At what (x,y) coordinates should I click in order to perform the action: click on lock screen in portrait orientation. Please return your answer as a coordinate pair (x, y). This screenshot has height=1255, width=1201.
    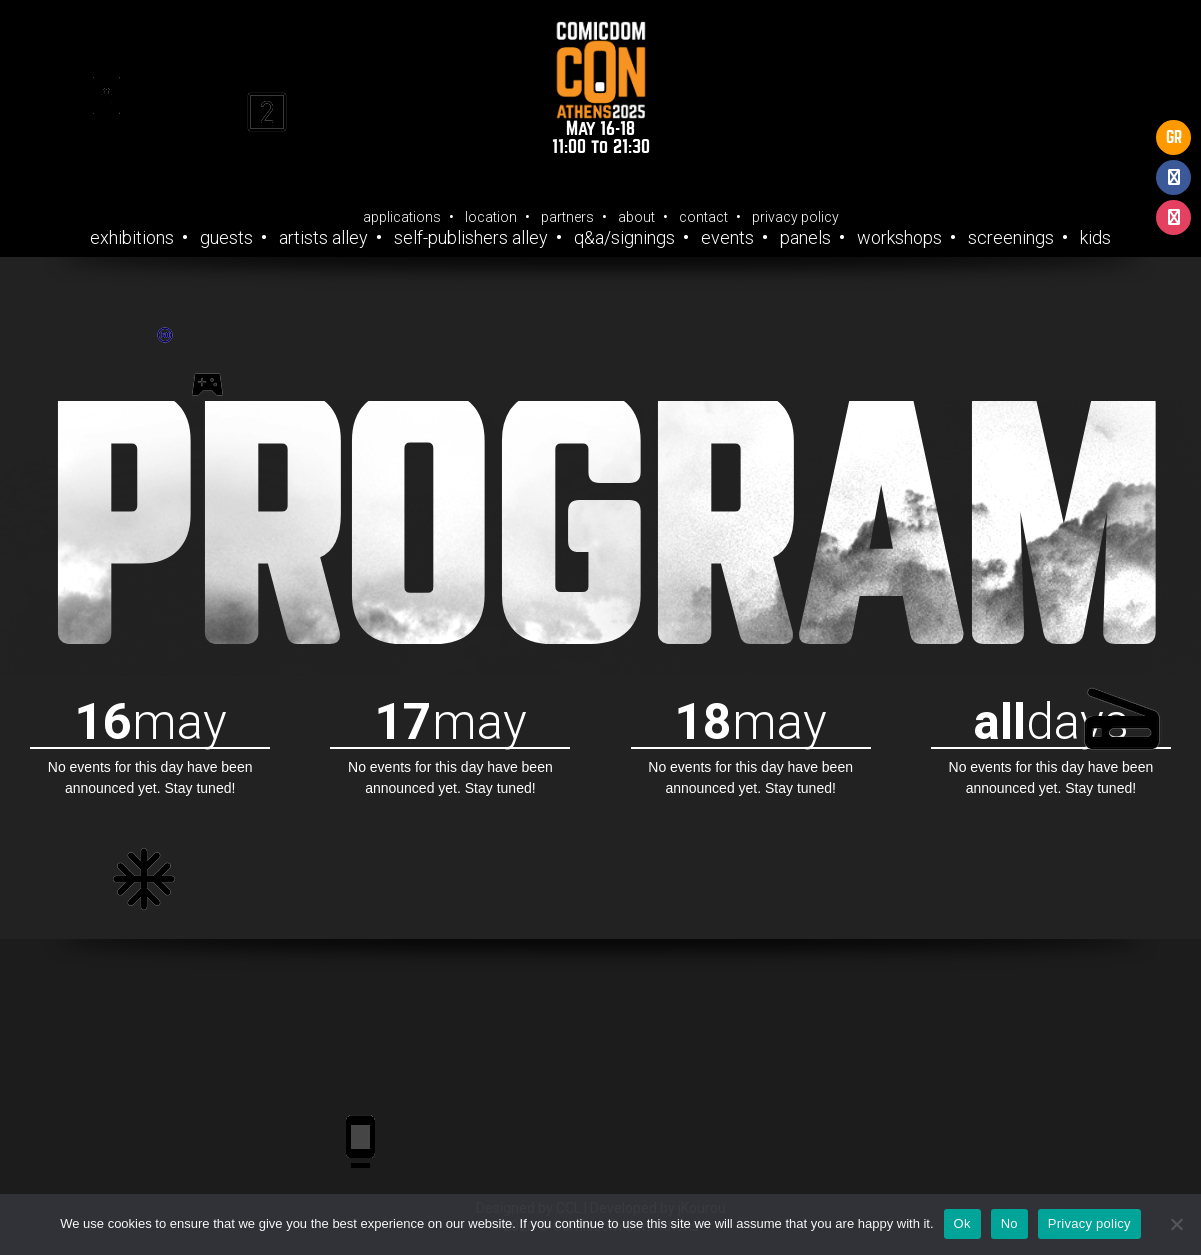
    Looking at the image, I should click on (106, 95).